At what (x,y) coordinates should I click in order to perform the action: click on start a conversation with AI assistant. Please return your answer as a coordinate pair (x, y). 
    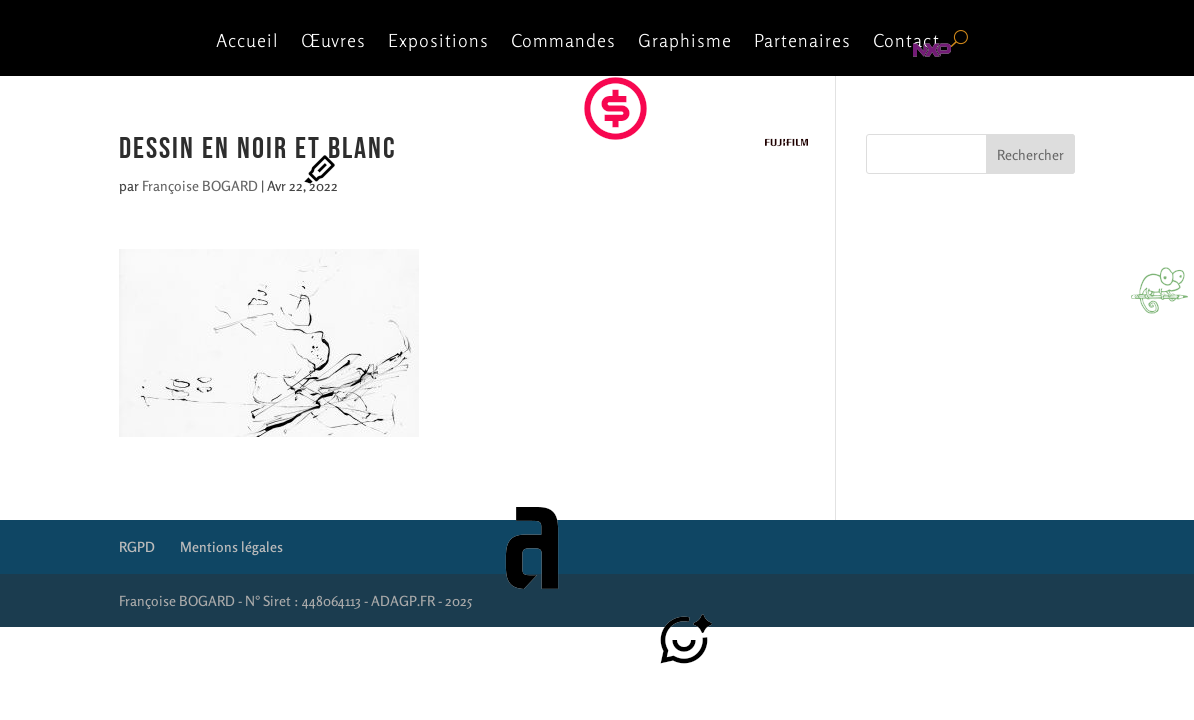
    Looking at the image, I should click on (684, 640).